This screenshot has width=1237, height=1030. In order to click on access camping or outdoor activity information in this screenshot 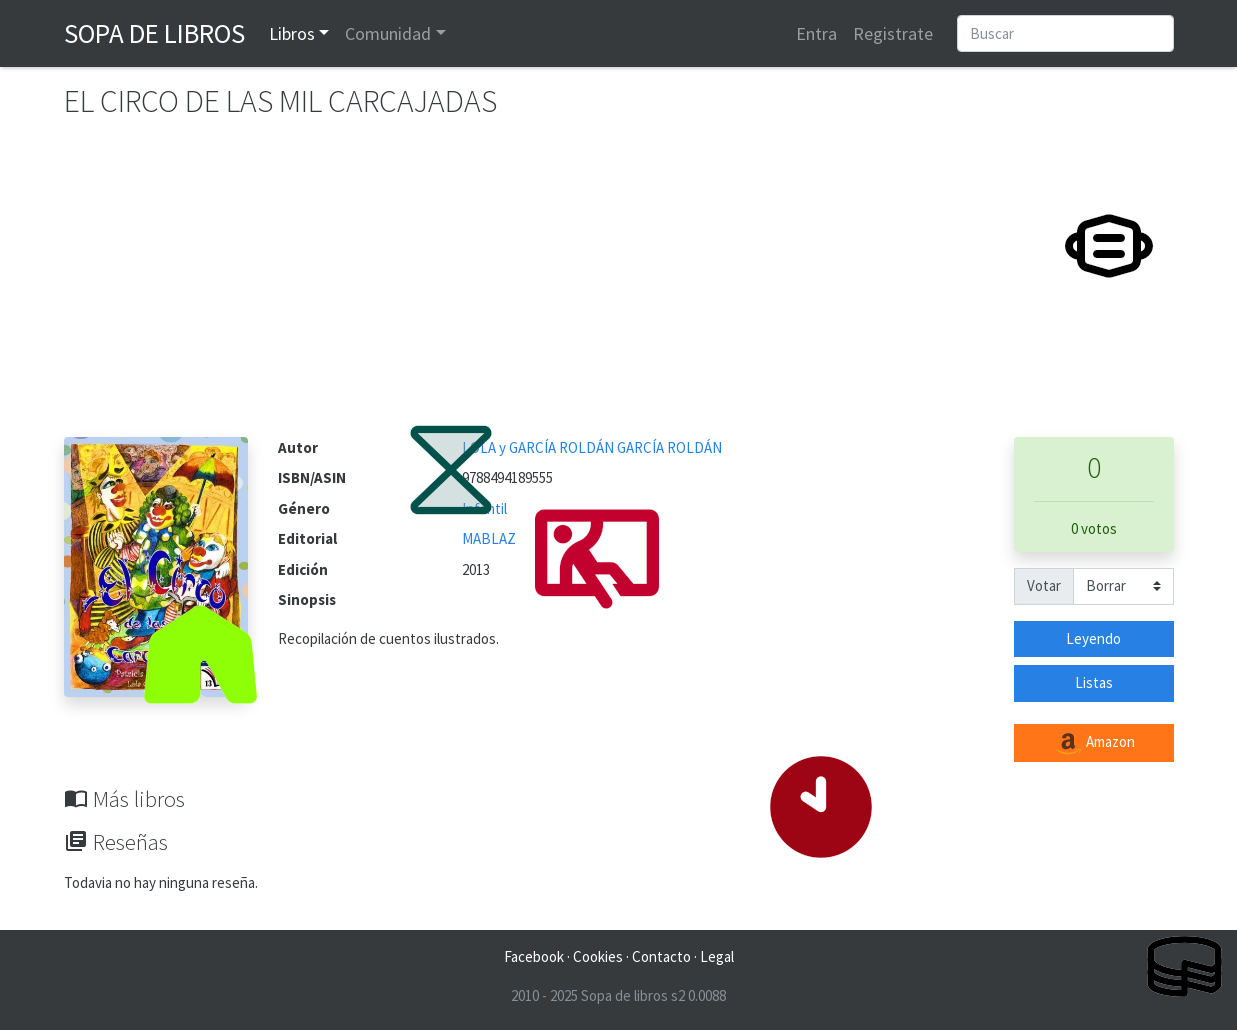, I will do `click(200, 653)`.